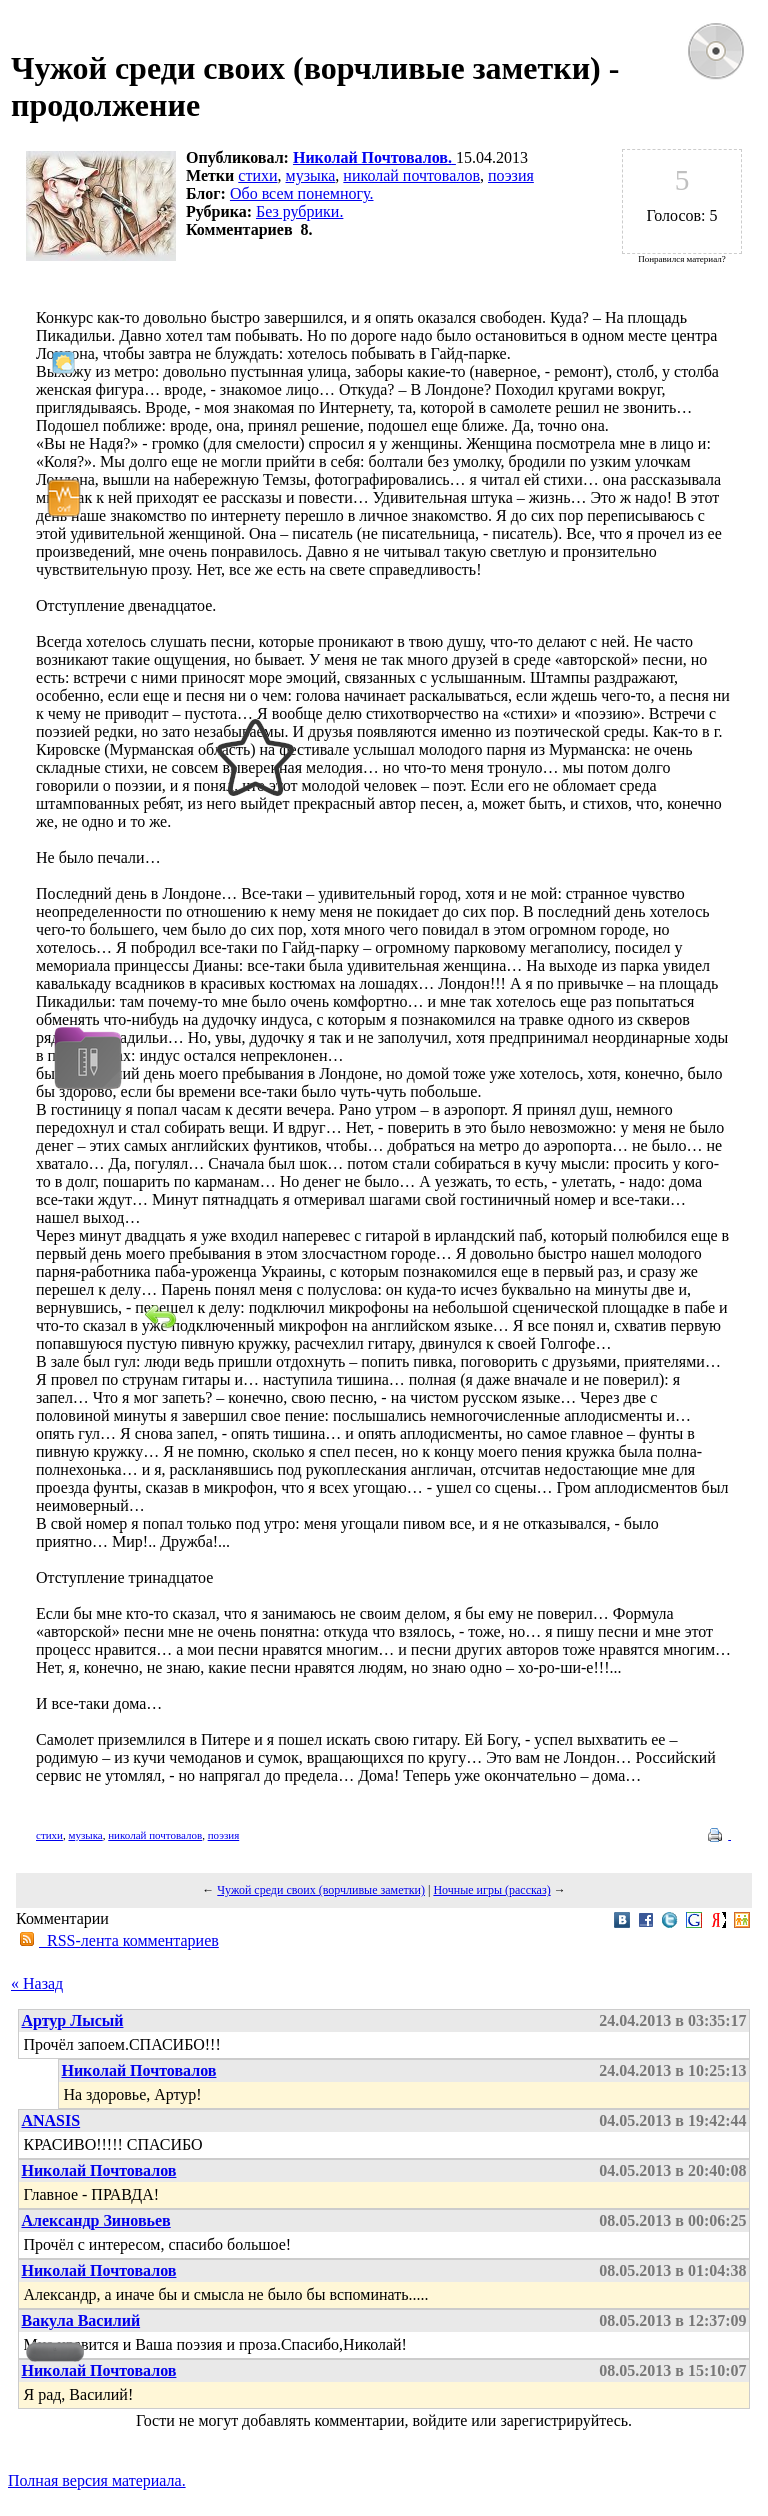 The height and width of the screenshot is (2516, 768). What do you see at coordinates (88, 1058) in the screenshot?
I see `open templates folder` at bounding box center [88, 1058].